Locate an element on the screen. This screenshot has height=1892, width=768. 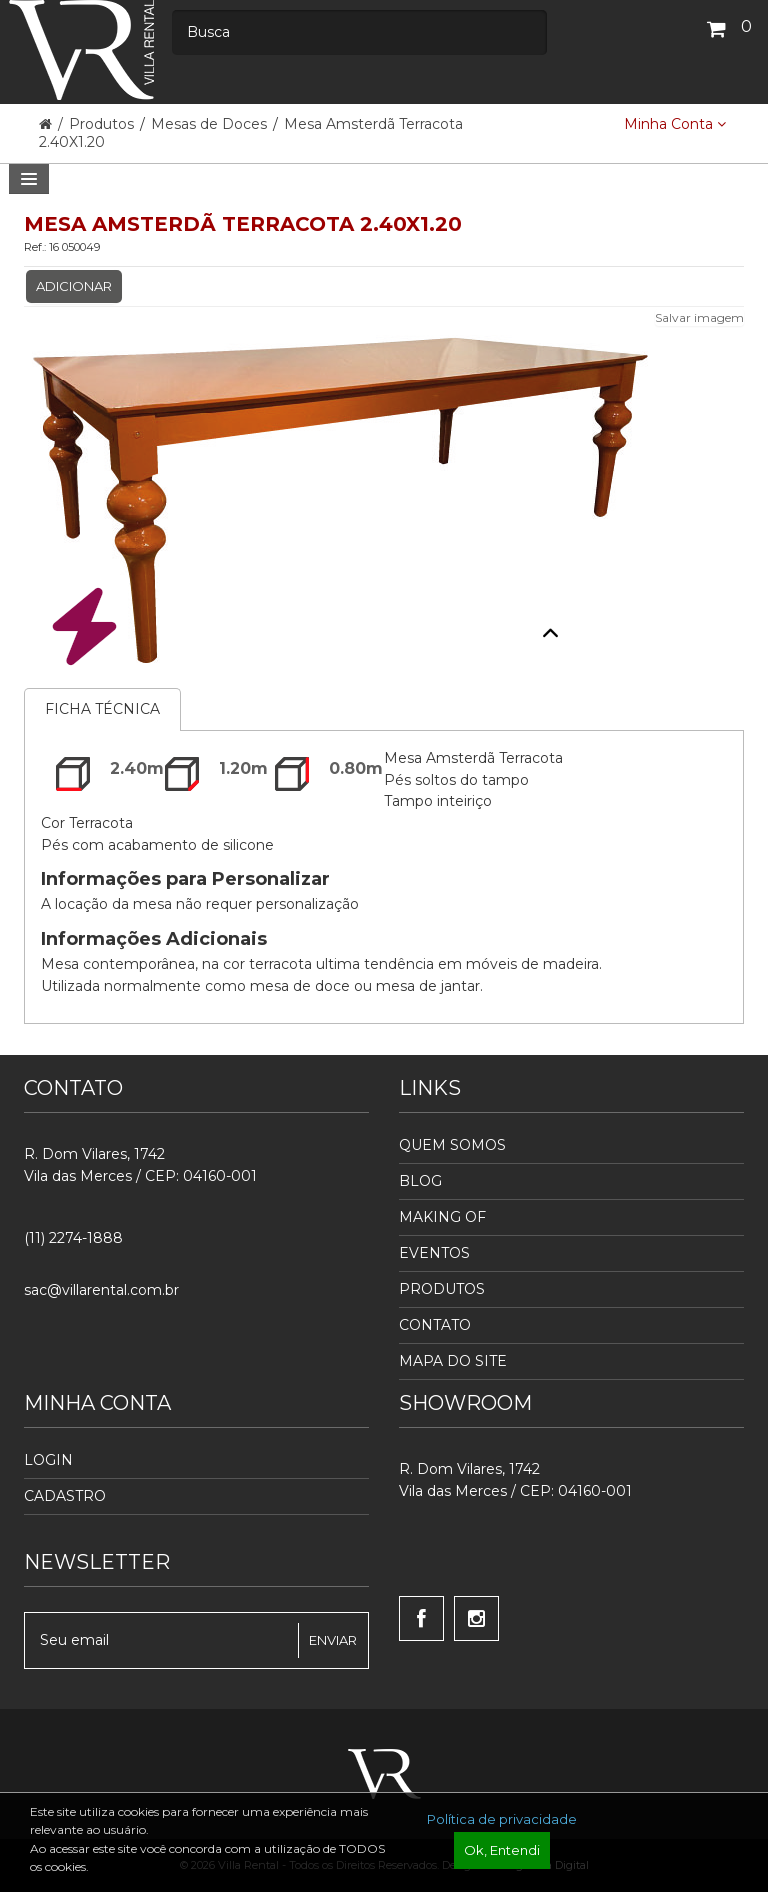
indicates fast or instant action is located at coordinates (84, 626).